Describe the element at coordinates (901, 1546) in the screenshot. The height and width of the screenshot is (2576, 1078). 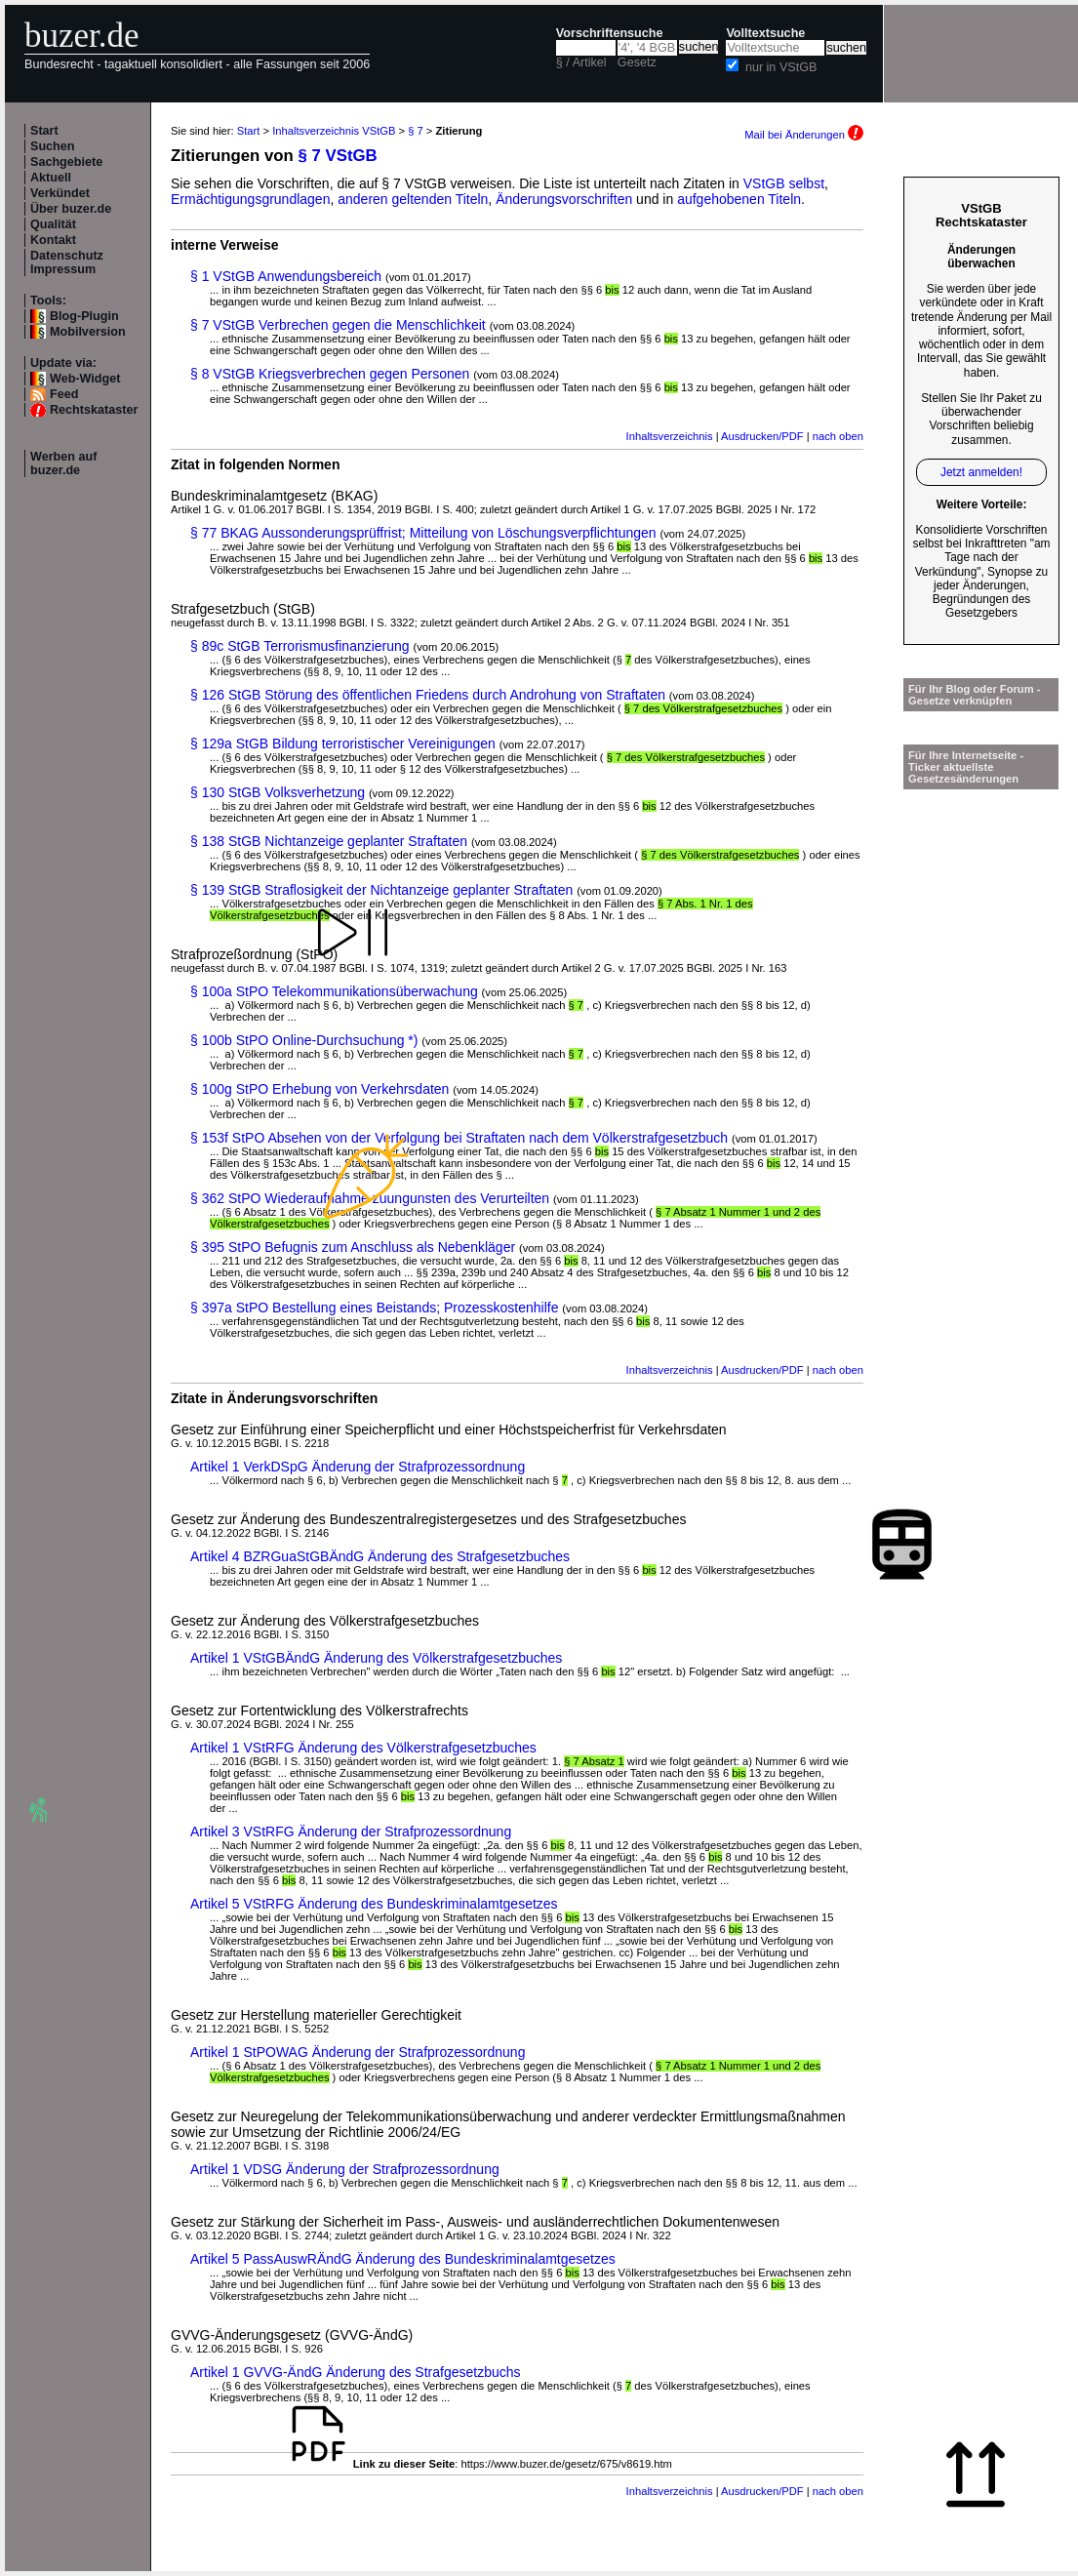
I see `get public transit directions` at that location.